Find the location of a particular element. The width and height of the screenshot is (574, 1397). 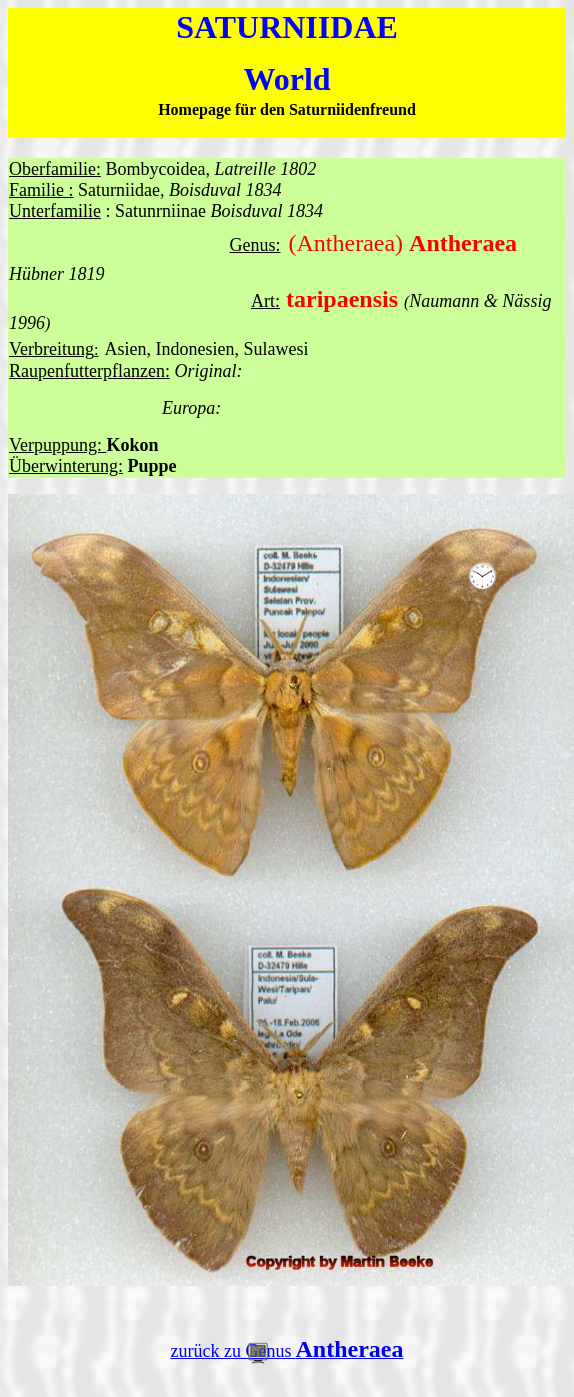

access date and time settings is located at coordinates (482, 576).